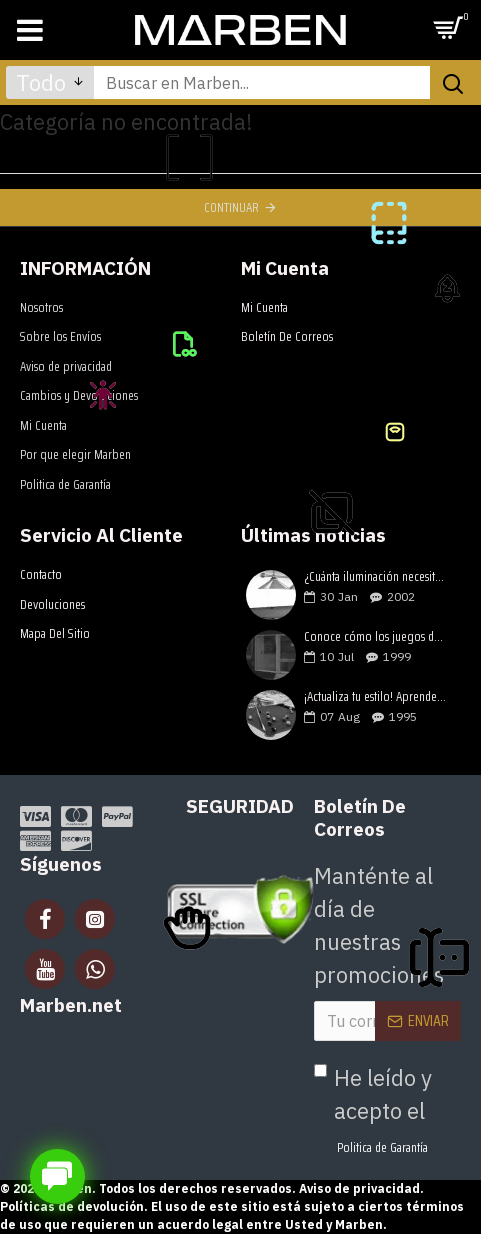 This screenshot has width=481, height=1234. I want to click on disable layer view, so click(332, 513).